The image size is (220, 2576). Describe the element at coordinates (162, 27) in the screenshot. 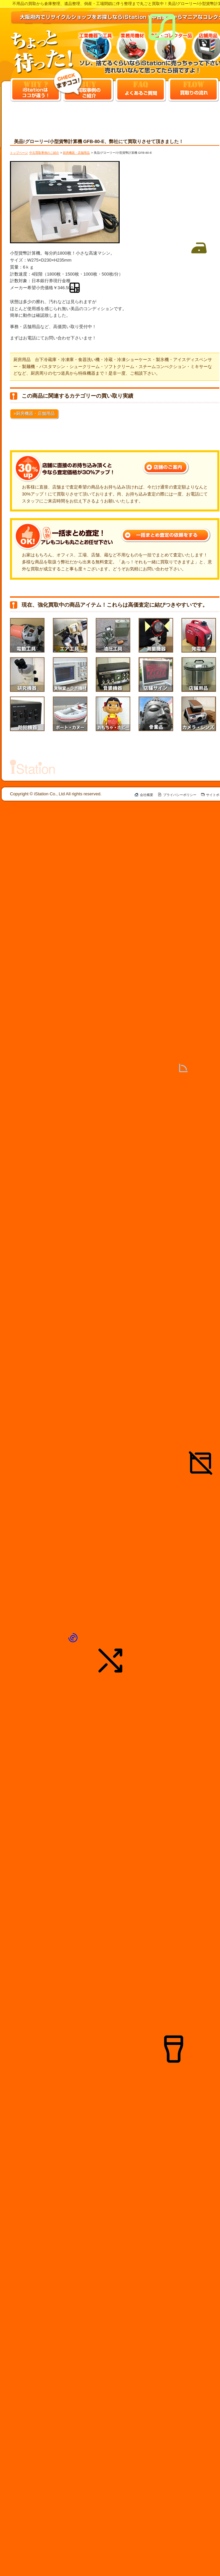

I see `adjust display contrast settings` at that location.